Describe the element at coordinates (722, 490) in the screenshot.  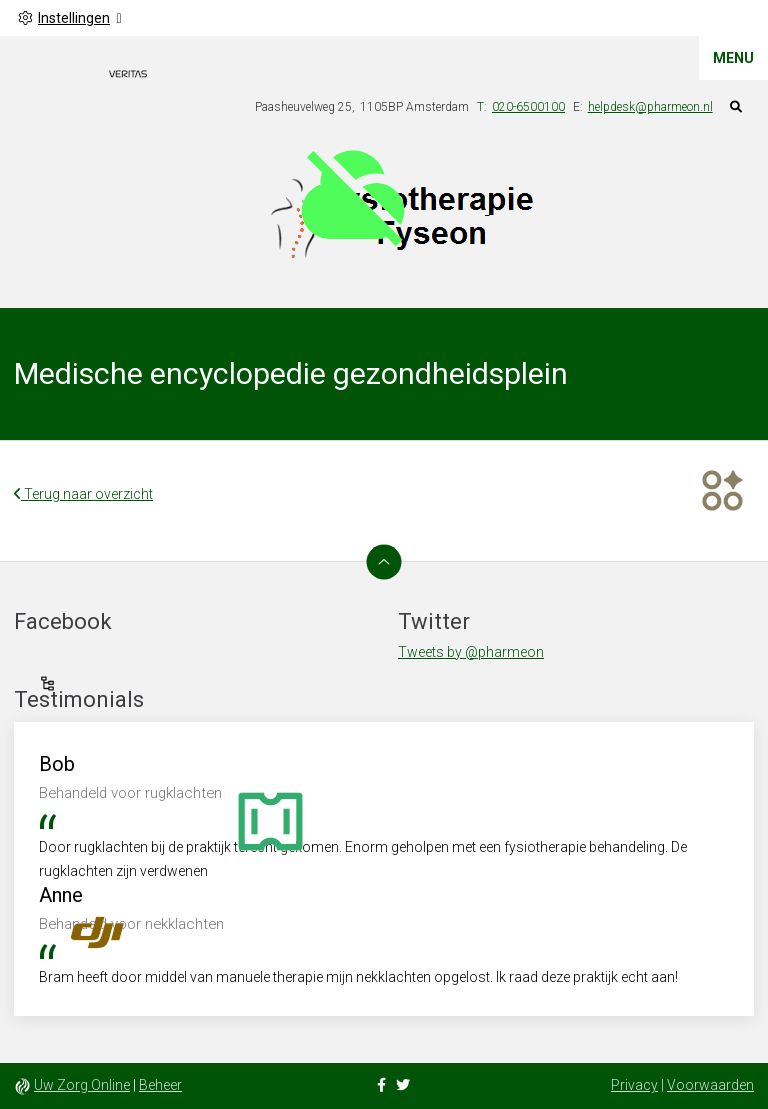
I see `access AI-powered apps` at that location.